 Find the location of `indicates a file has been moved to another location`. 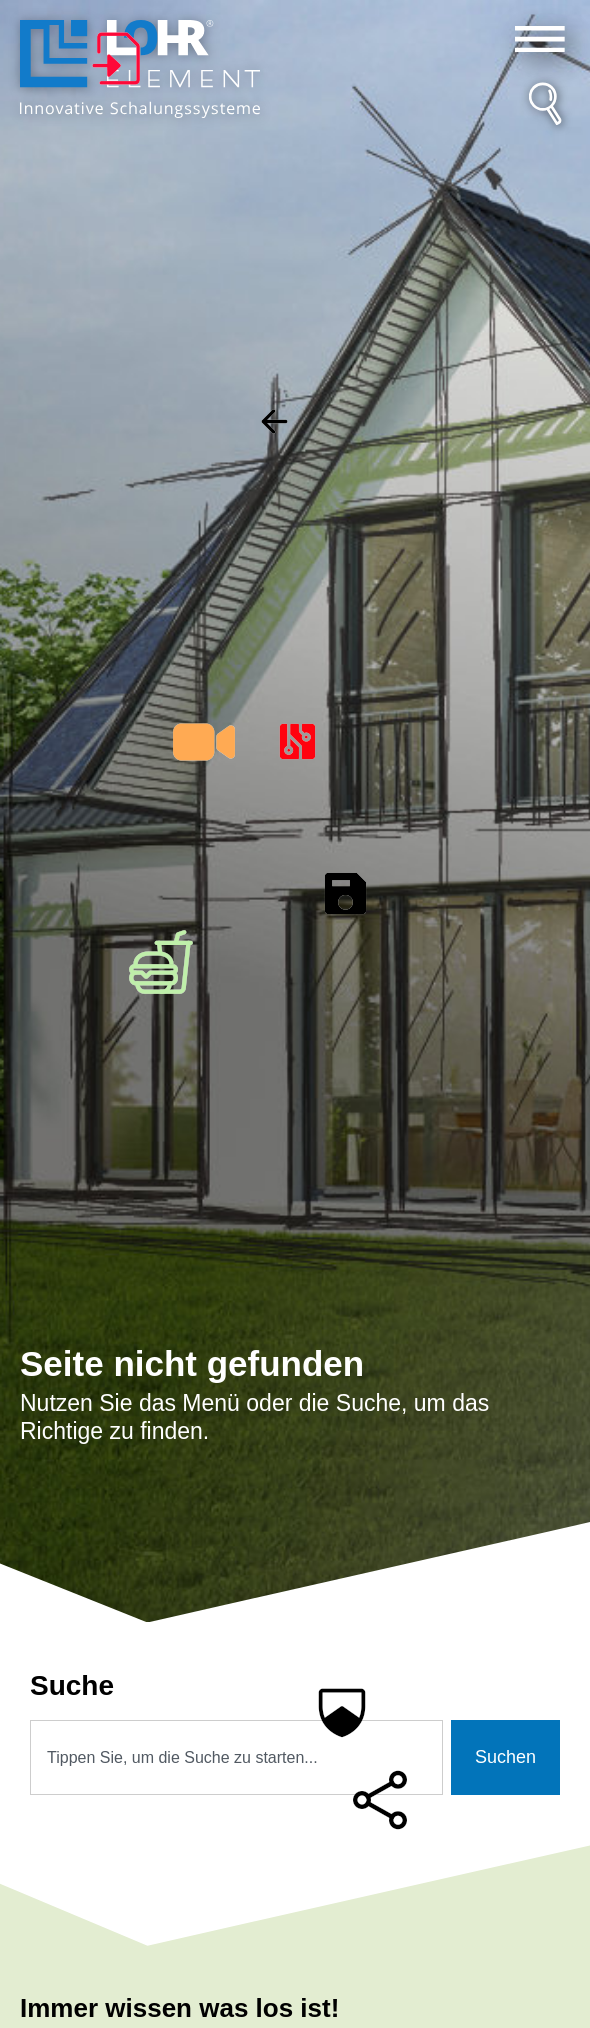

indicates a file has been moved to another location is located at coordinates (118, 58).